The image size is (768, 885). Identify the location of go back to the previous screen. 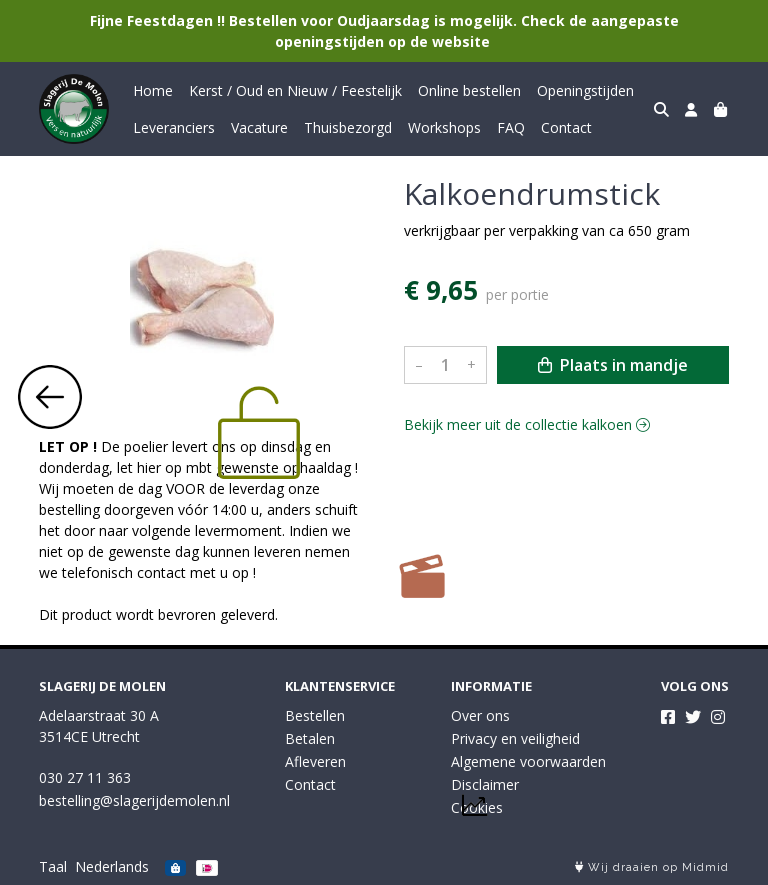
(50, 397).